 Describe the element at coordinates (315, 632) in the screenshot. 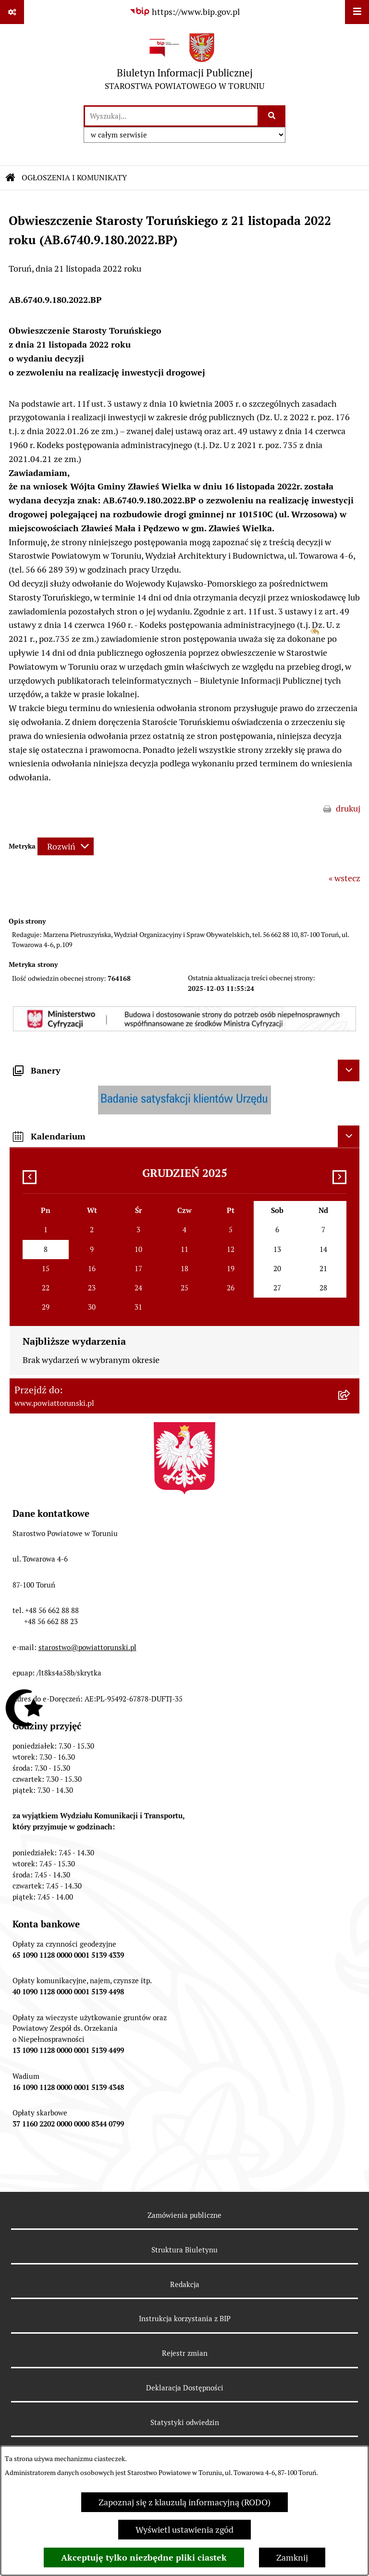

I see `reply to all recipients` at that location.